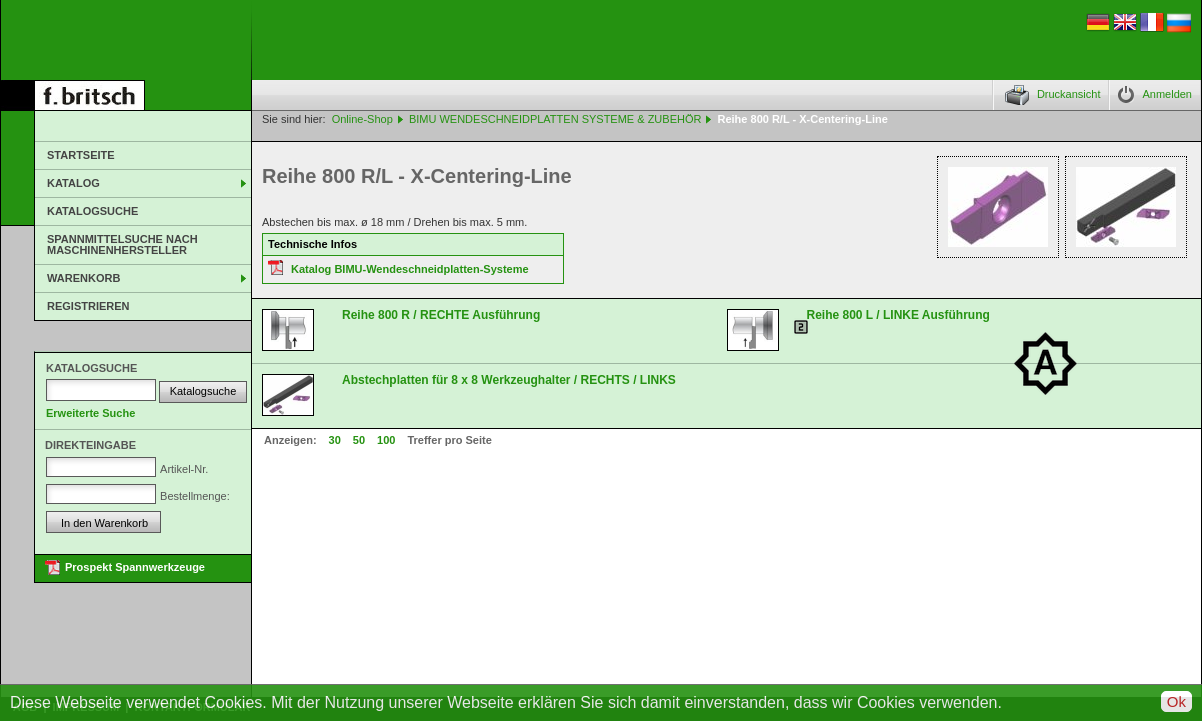 This screenshot has height=721, width=1202. Describe the element at coordinates (1045, 363) in the screenshot. I see `enable automatic brightness adjustment` at that location.